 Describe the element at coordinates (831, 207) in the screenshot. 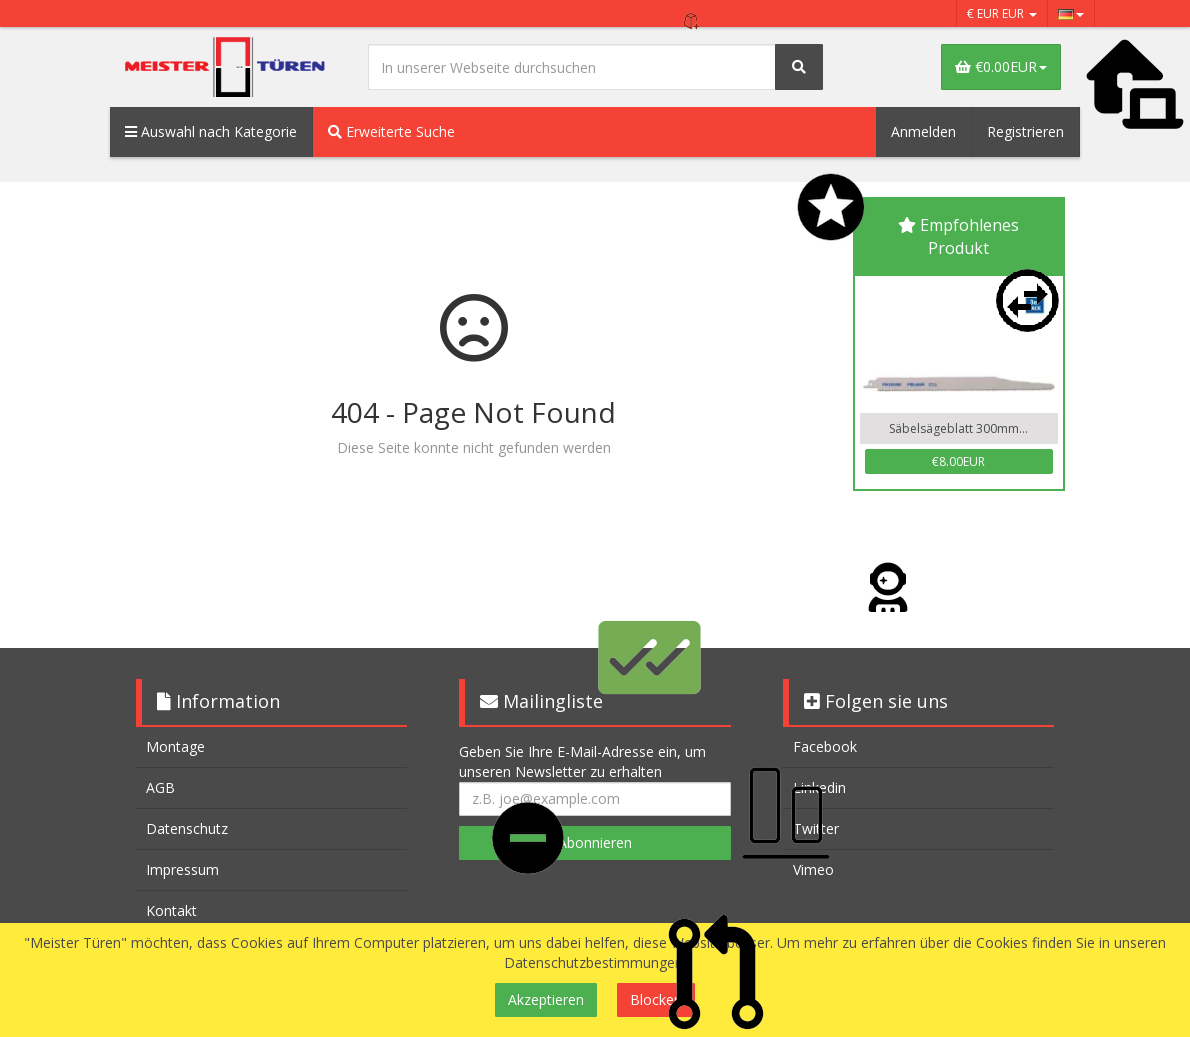

I see `view favorites or starred items` at that location.